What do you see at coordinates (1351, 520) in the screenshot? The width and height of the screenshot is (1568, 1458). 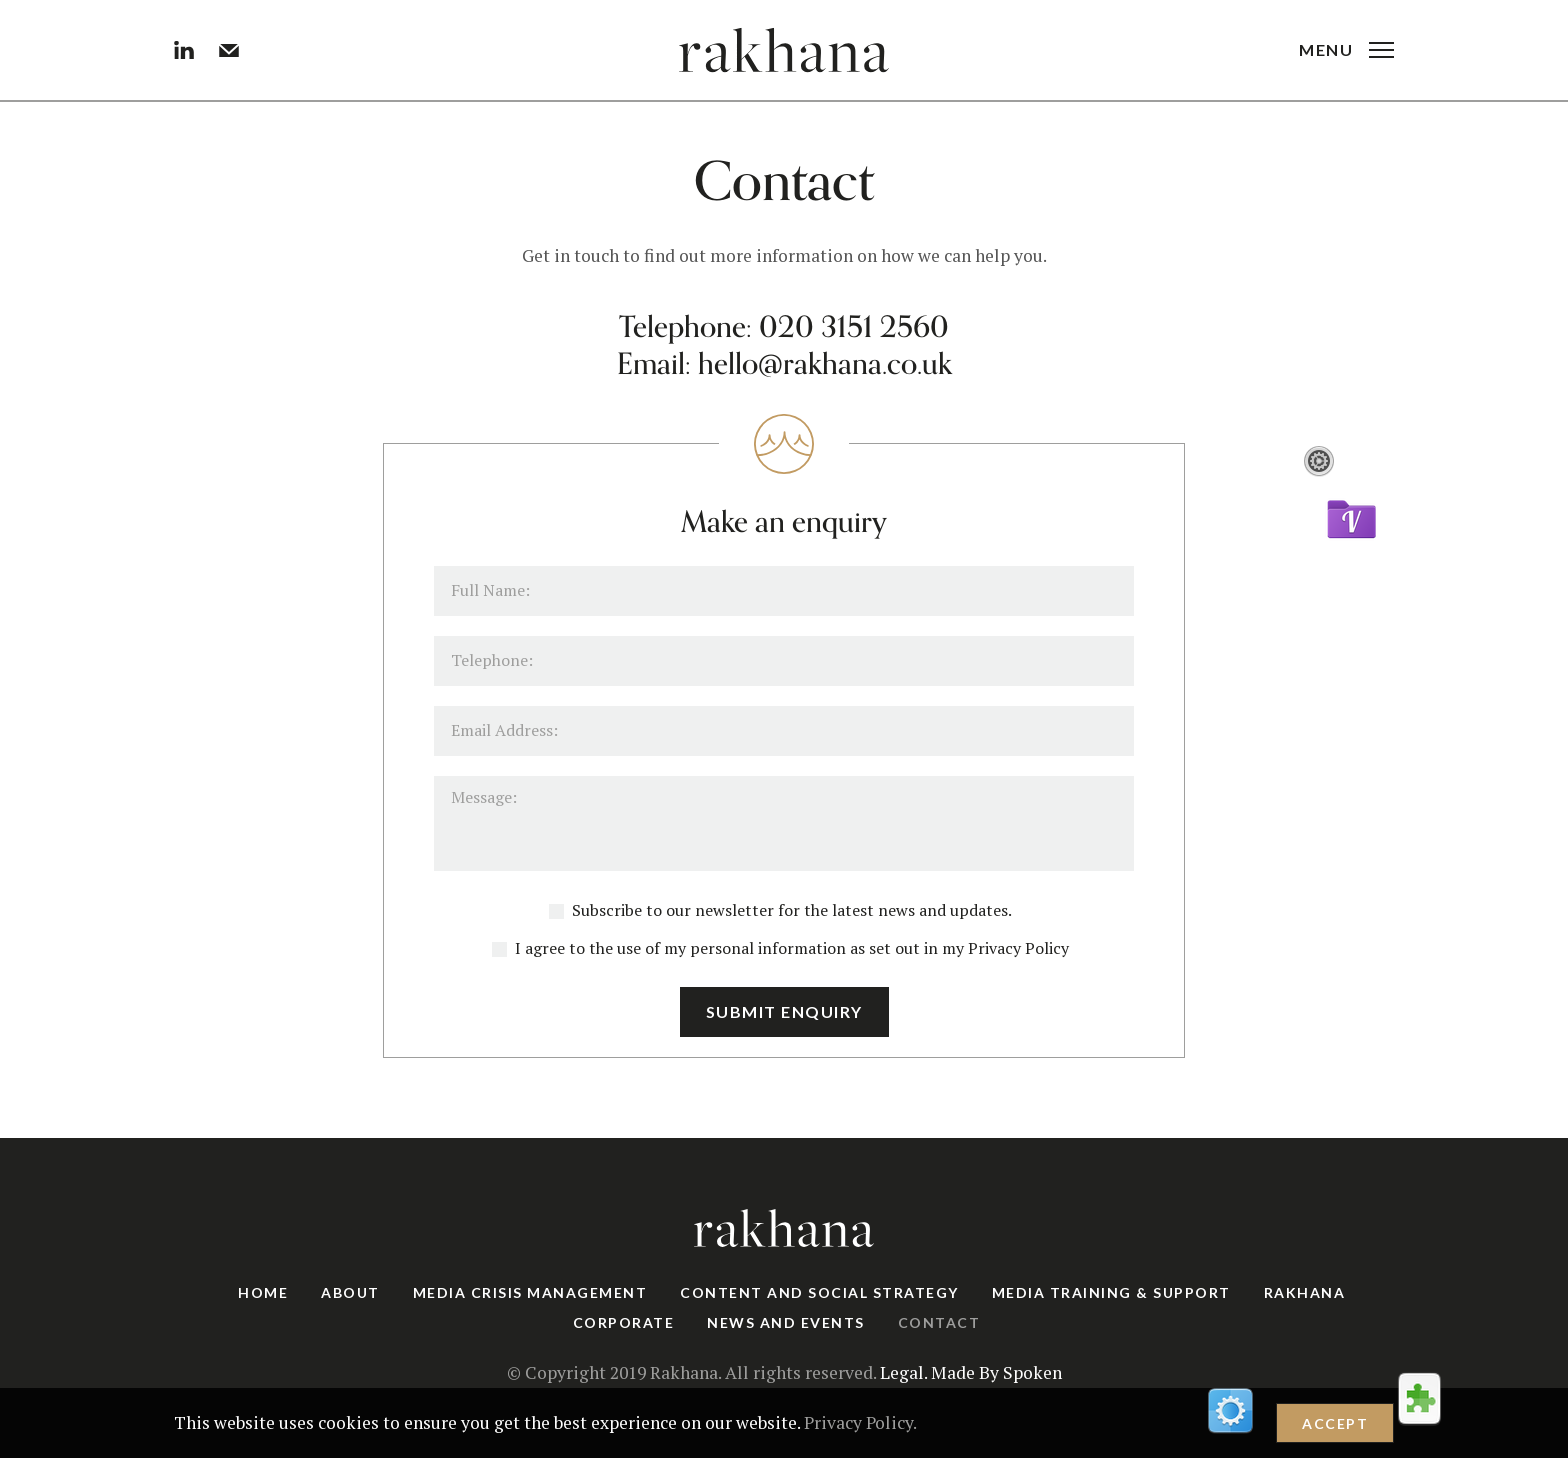 I see `open folder containing vala programming files` at bounding box center [1351, 520].